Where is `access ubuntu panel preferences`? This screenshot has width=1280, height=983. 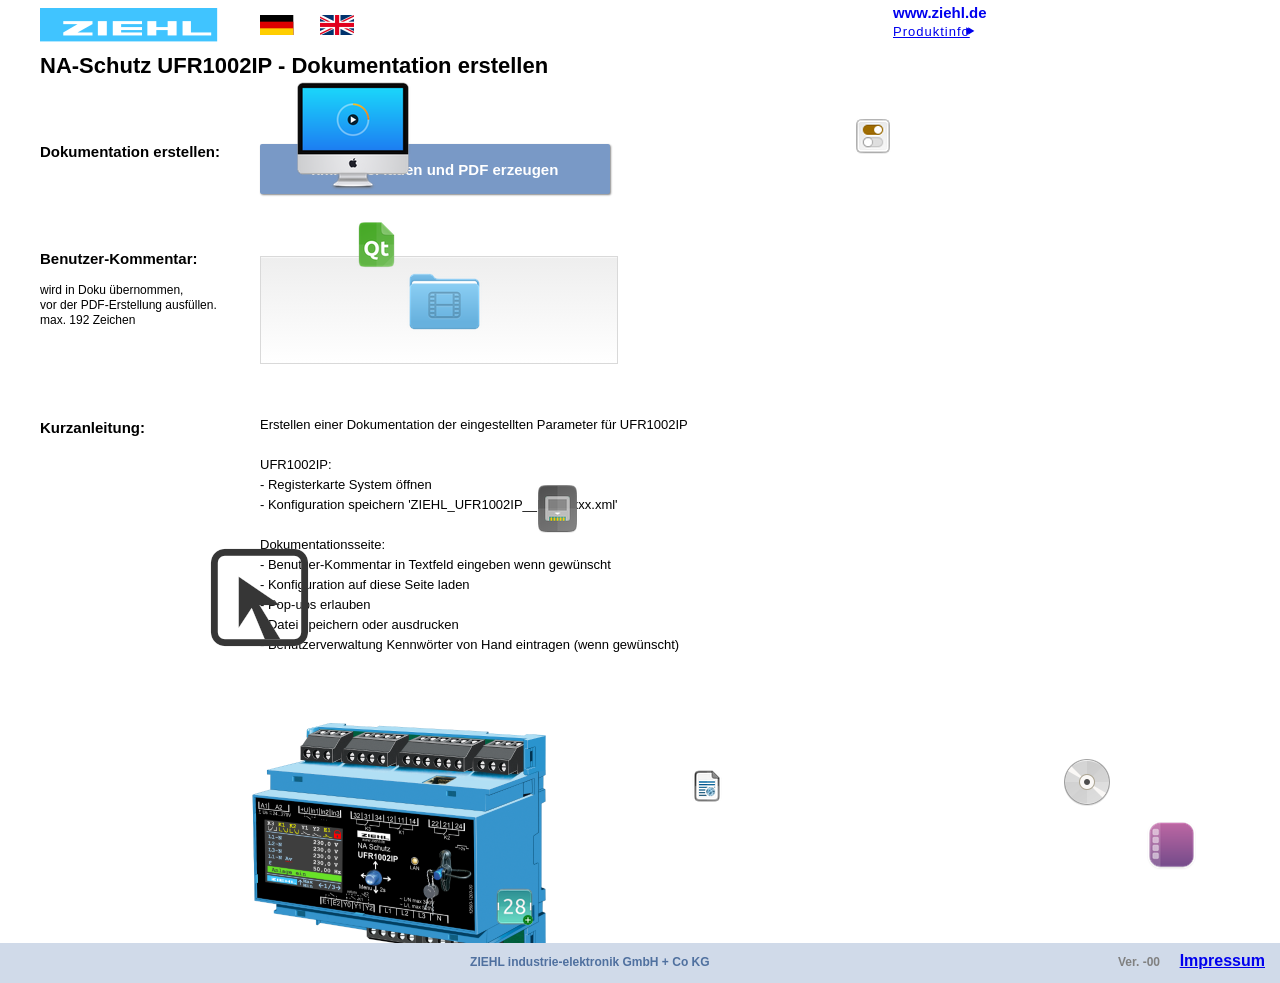
access ubuntu panel preferences is located at coordinates (1171, 845).